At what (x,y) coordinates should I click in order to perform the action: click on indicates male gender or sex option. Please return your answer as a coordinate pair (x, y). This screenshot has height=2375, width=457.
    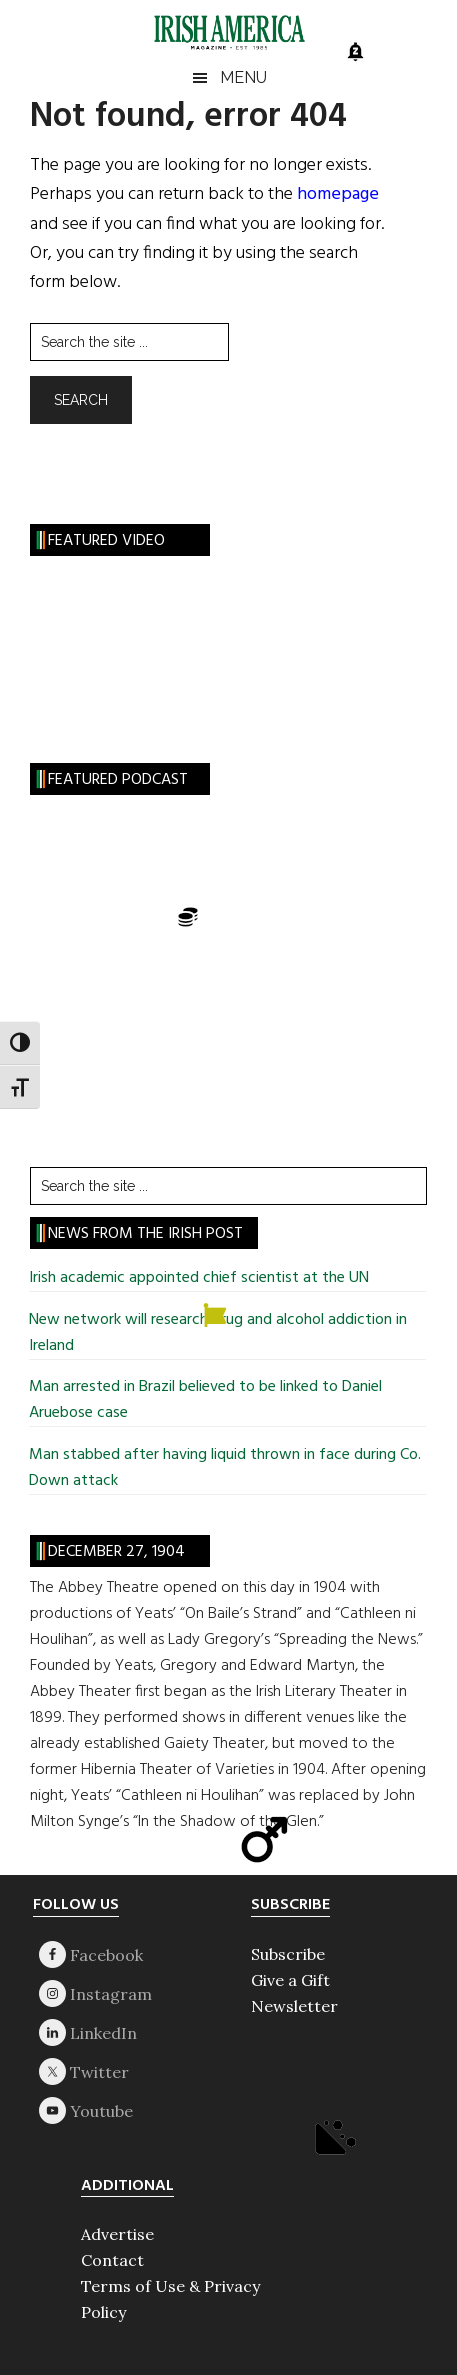
    Looking at the image, I should click on (261, 1842).